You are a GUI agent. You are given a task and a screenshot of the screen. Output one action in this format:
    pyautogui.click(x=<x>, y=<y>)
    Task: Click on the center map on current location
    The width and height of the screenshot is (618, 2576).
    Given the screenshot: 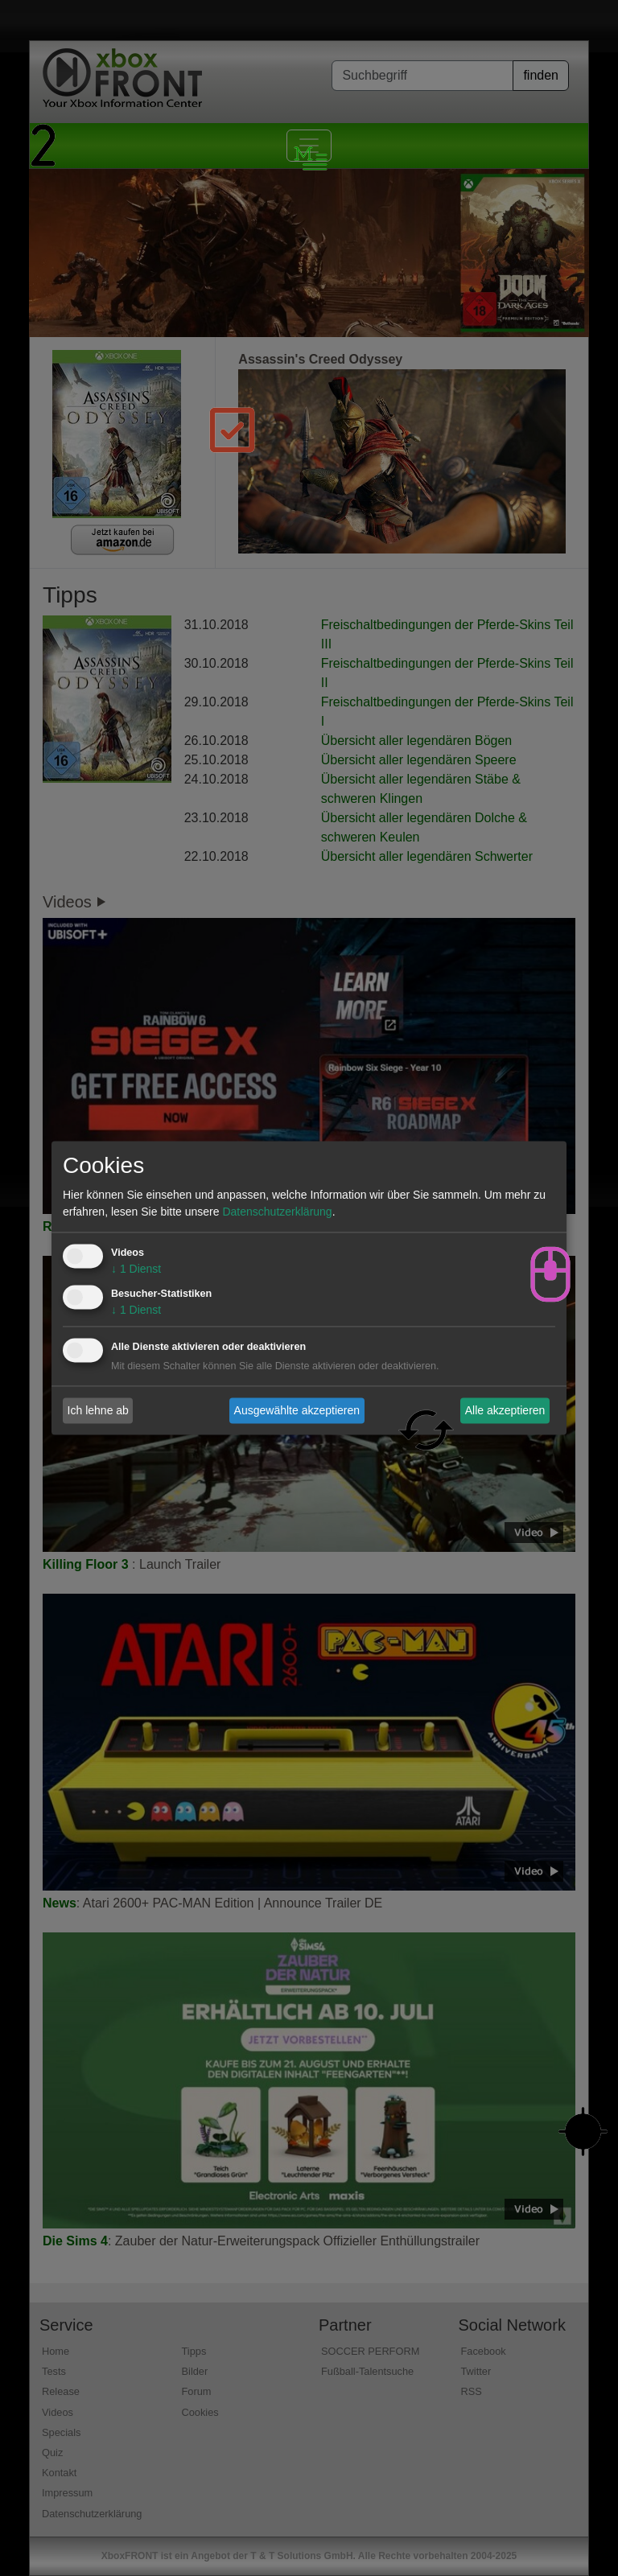 What is the action you would take?
    pyautogui.click(x=583, y=2131)
    